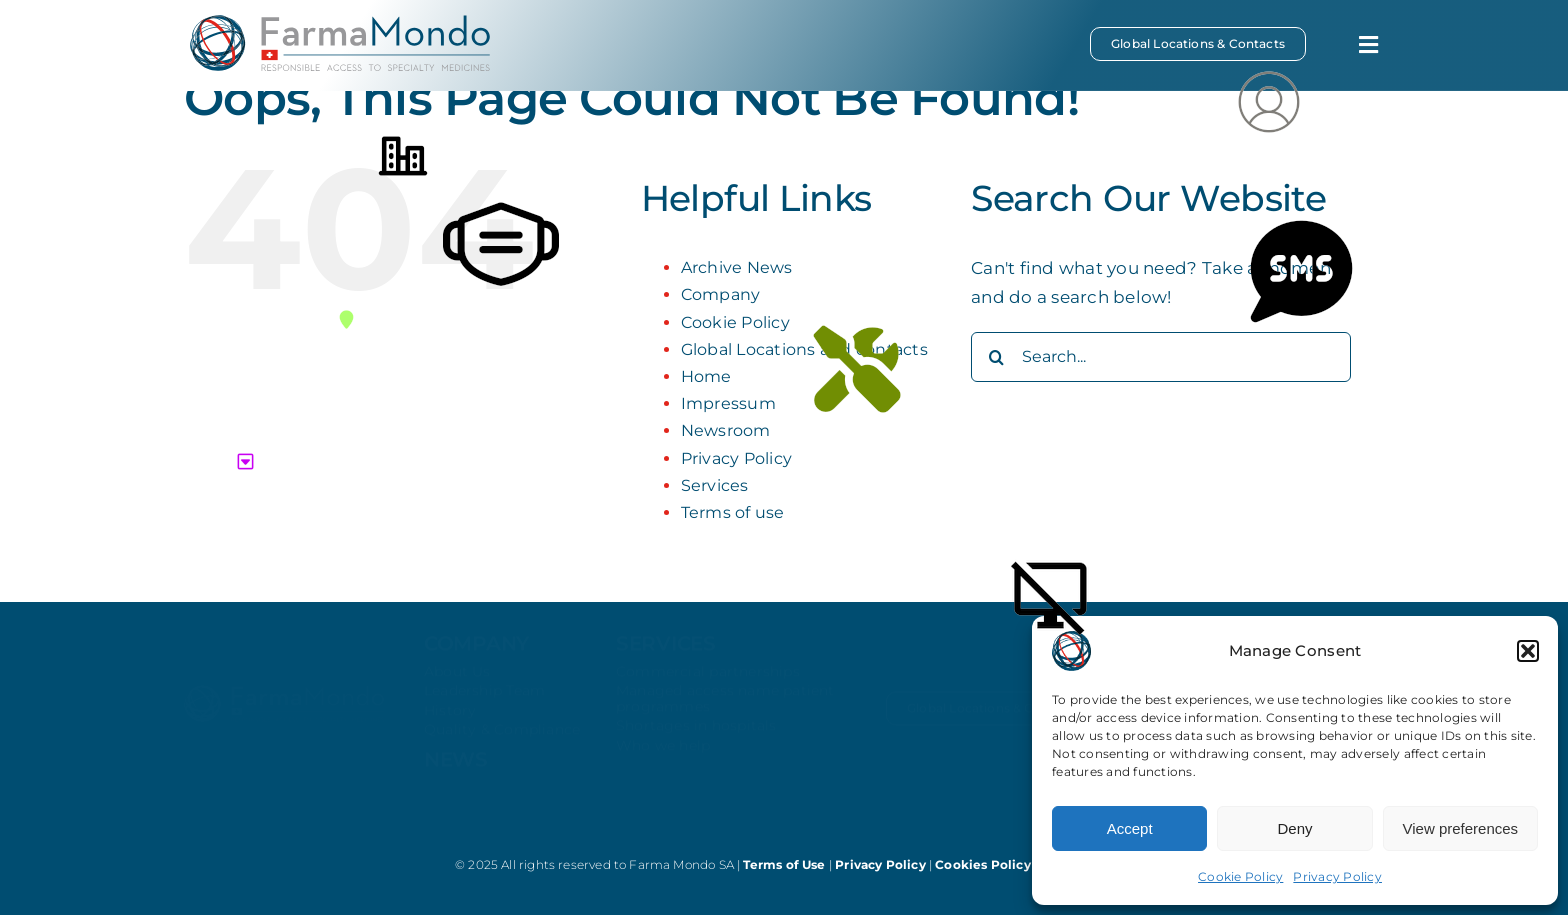 The width and height of the screenshot is (1568, 915). Describe the element at coordinates (403, 156) in the screenshot. I see `view city or urban locations` at that location.